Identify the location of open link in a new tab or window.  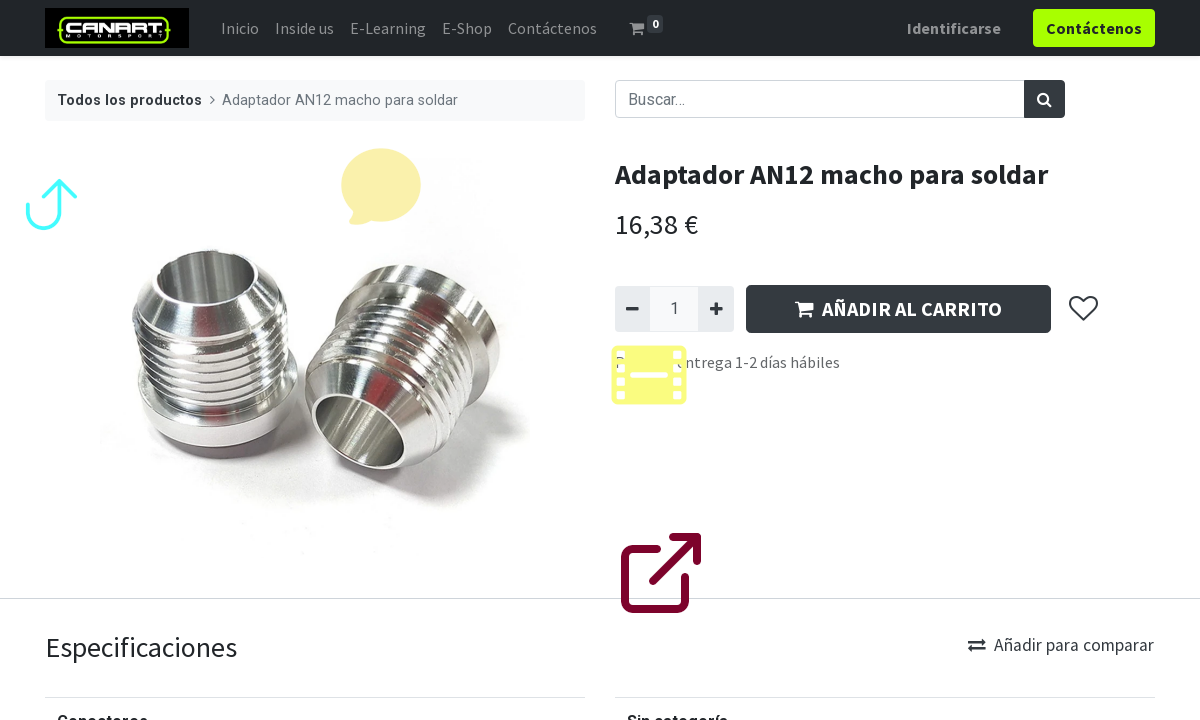
(661, 573).